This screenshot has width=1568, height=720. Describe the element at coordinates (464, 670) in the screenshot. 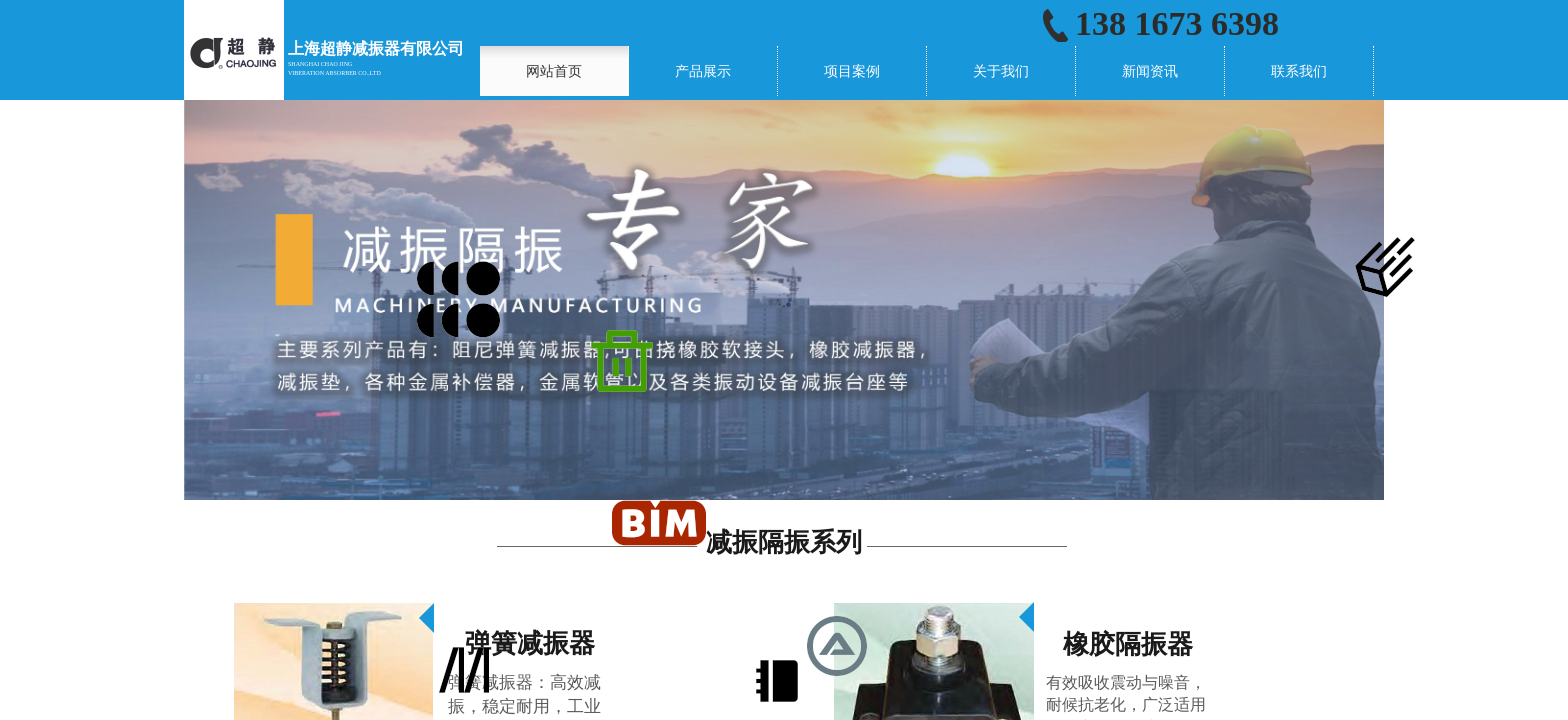

I see `visit MDN Web Docs for developer documentation` at that location.